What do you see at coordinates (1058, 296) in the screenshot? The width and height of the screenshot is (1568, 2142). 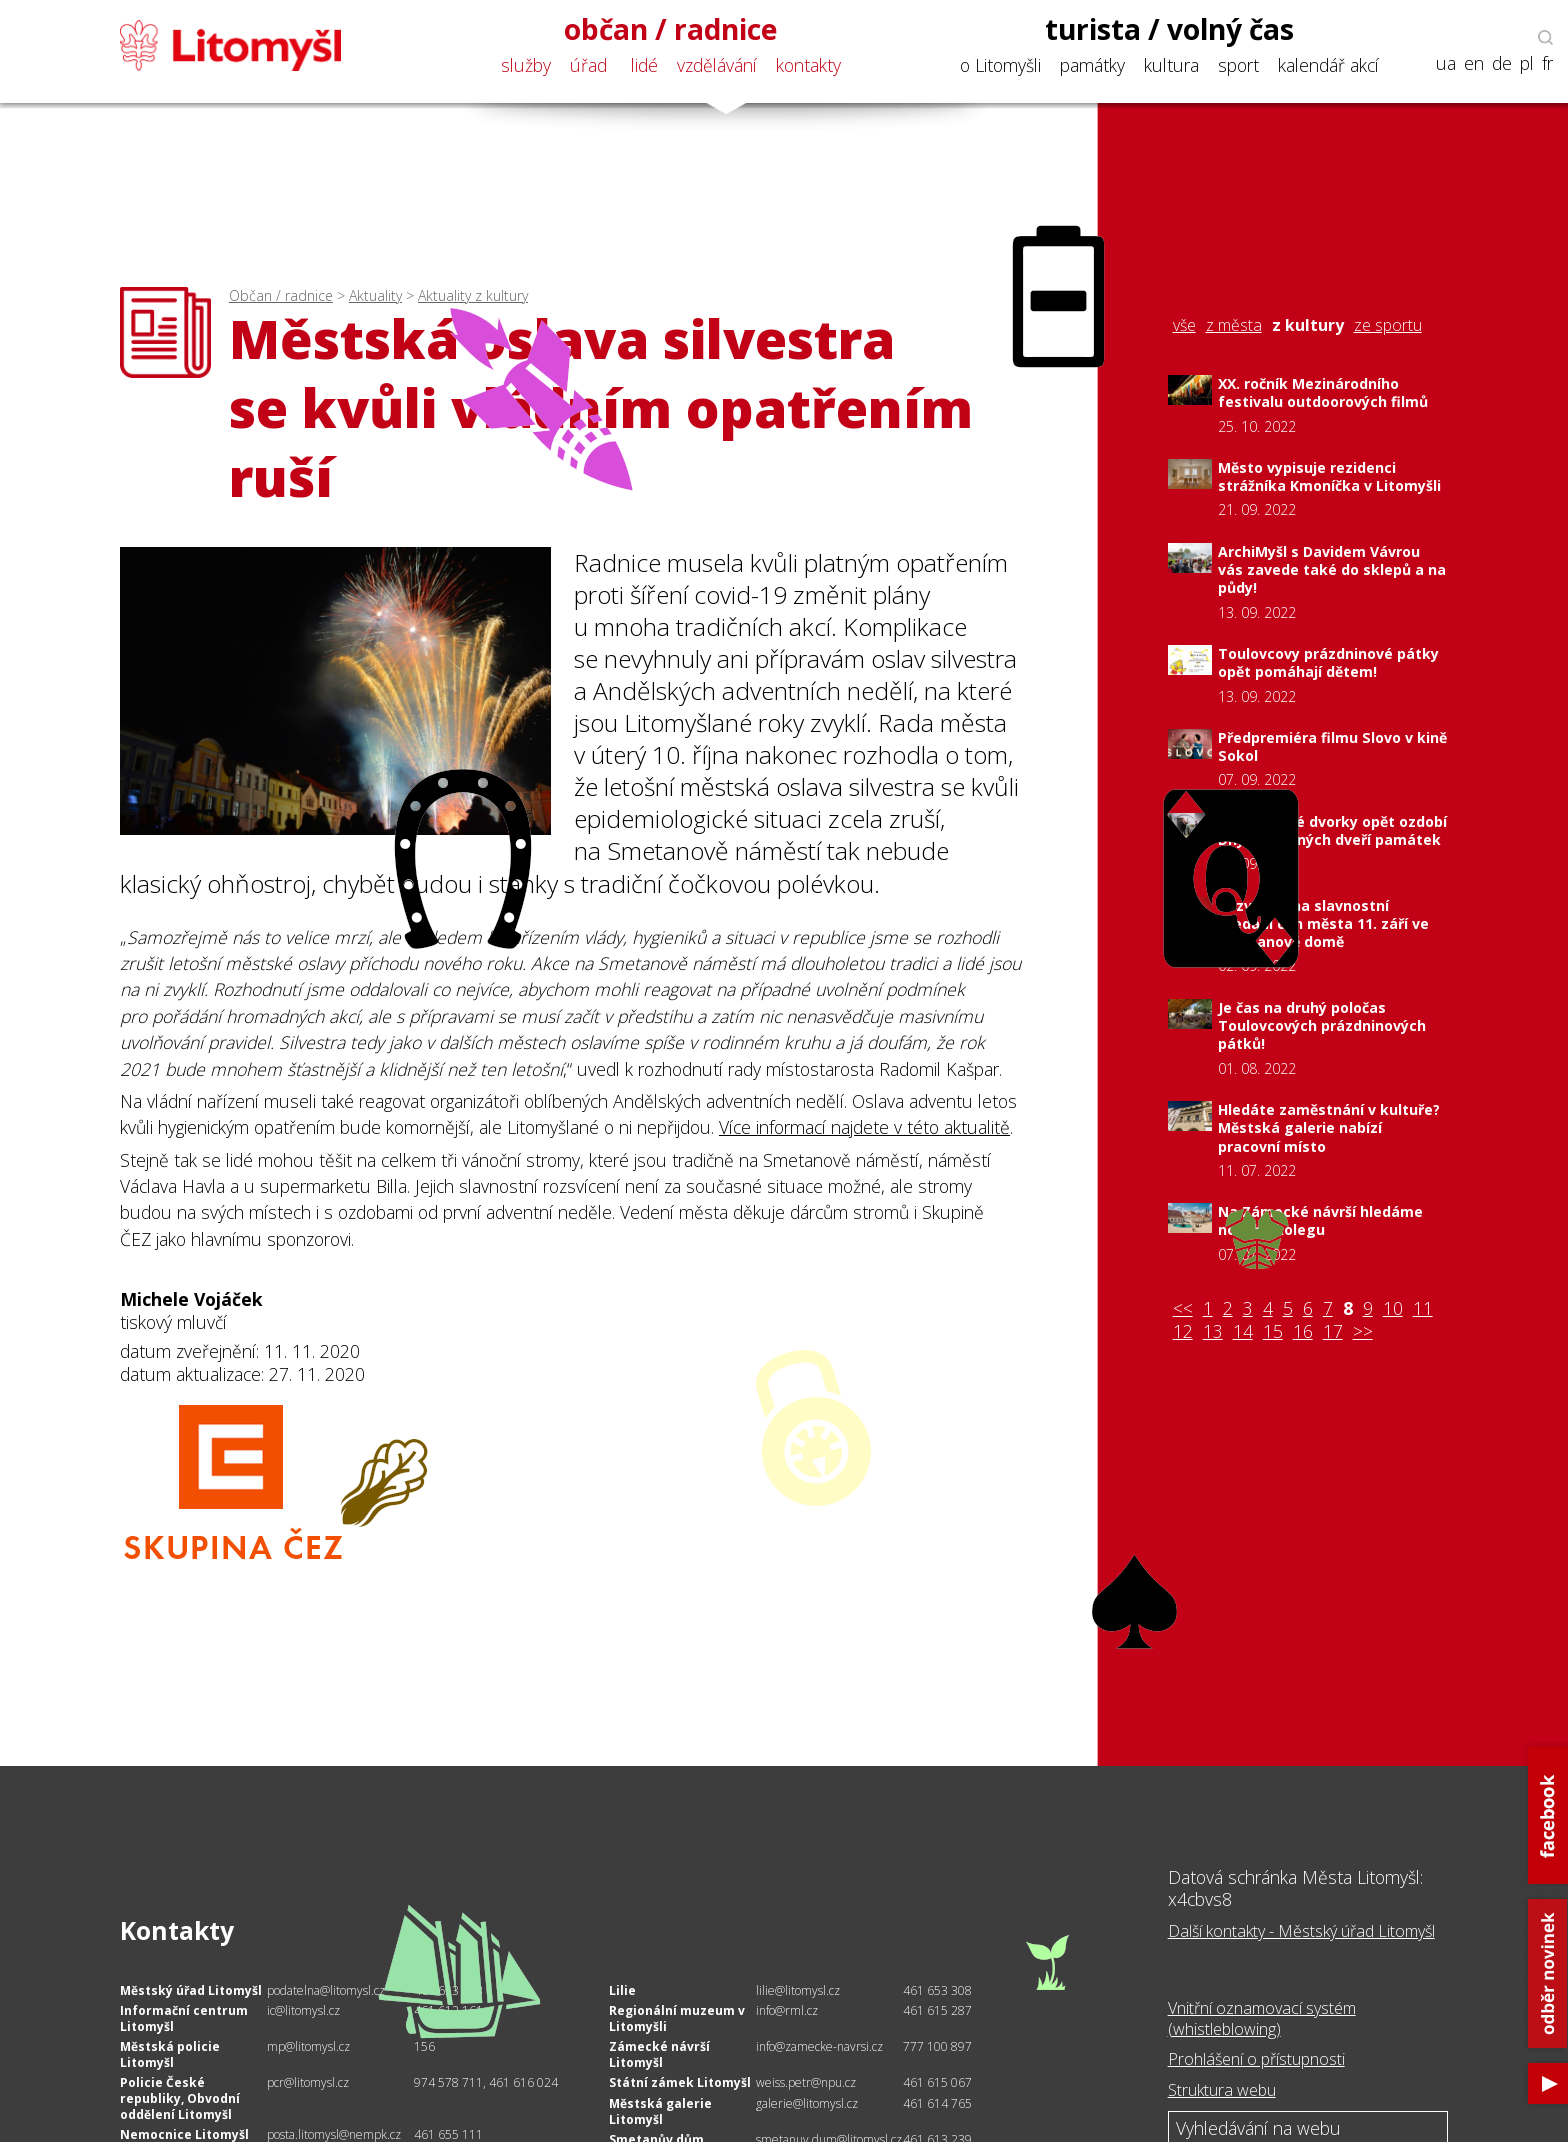 I see `reduce battery usage or power consumption` at bounding box center [1058, 296].